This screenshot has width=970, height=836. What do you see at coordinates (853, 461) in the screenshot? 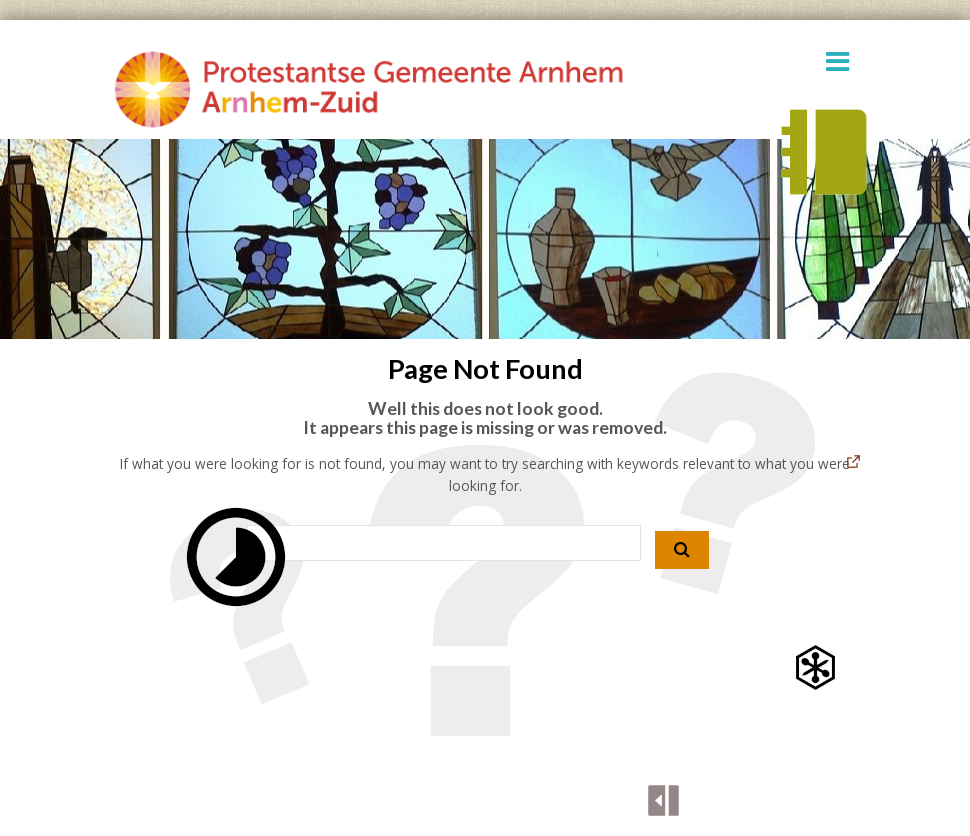
I see `open link in a new tab or window` at bounding box center [853, 461].